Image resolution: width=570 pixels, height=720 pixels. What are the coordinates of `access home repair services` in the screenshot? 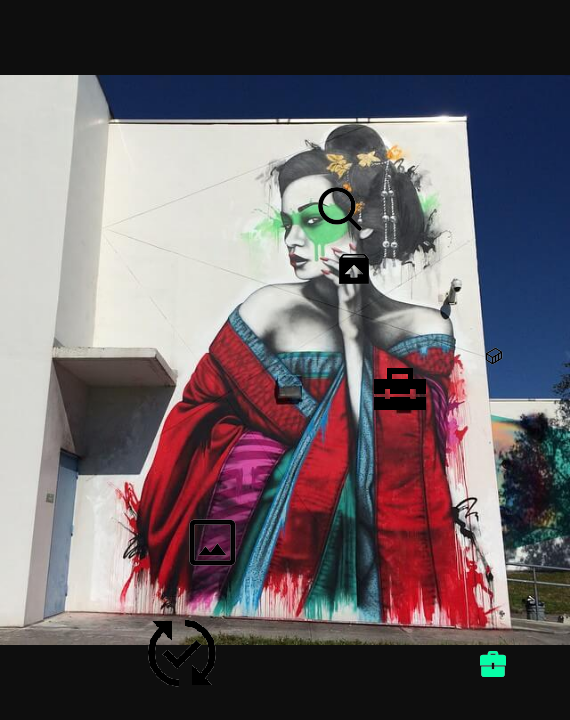 It's located at (400, 389).